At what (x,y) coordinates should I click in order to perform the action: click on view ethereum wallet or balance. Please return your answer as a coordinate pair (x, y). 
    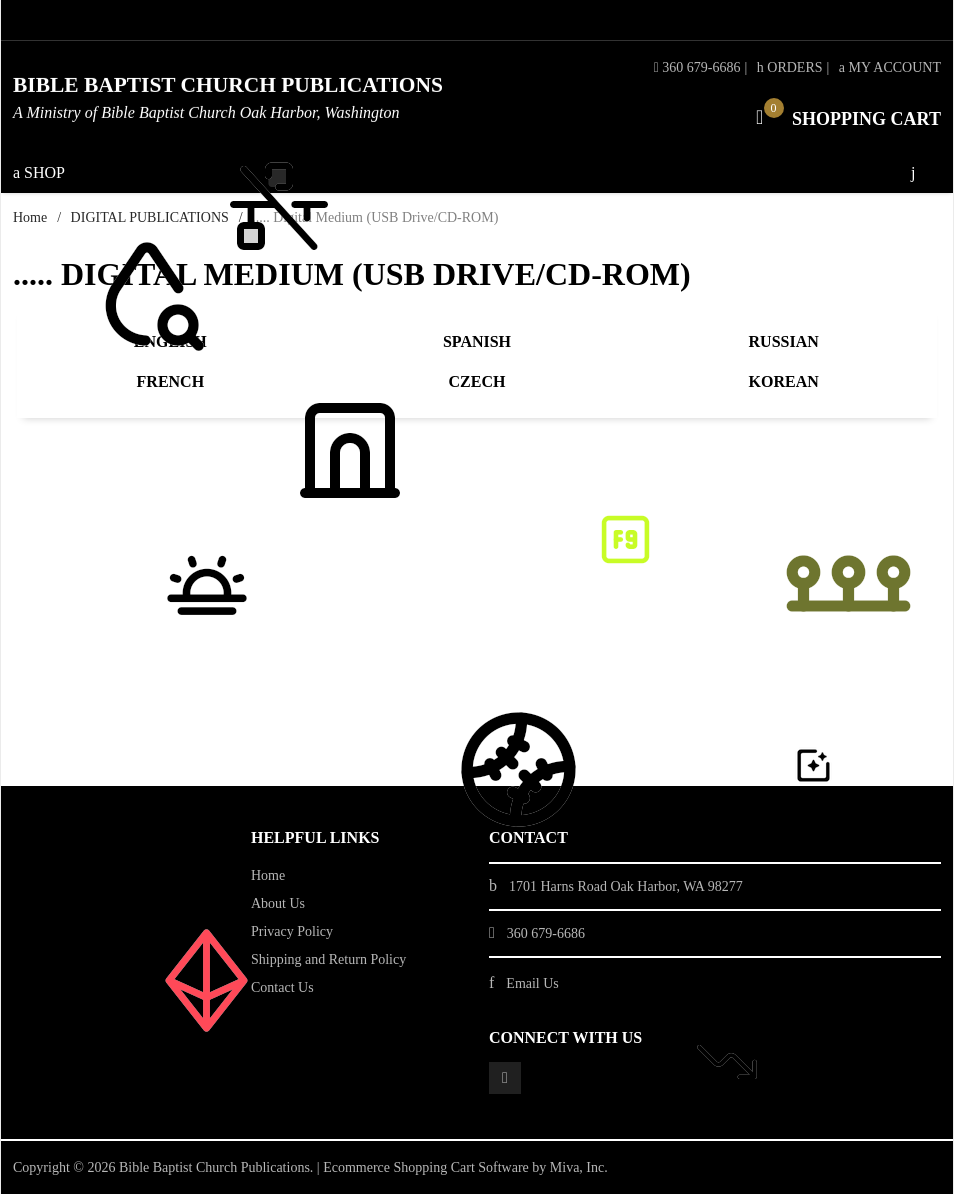
    Looking at the image, I should click on (206, 980).